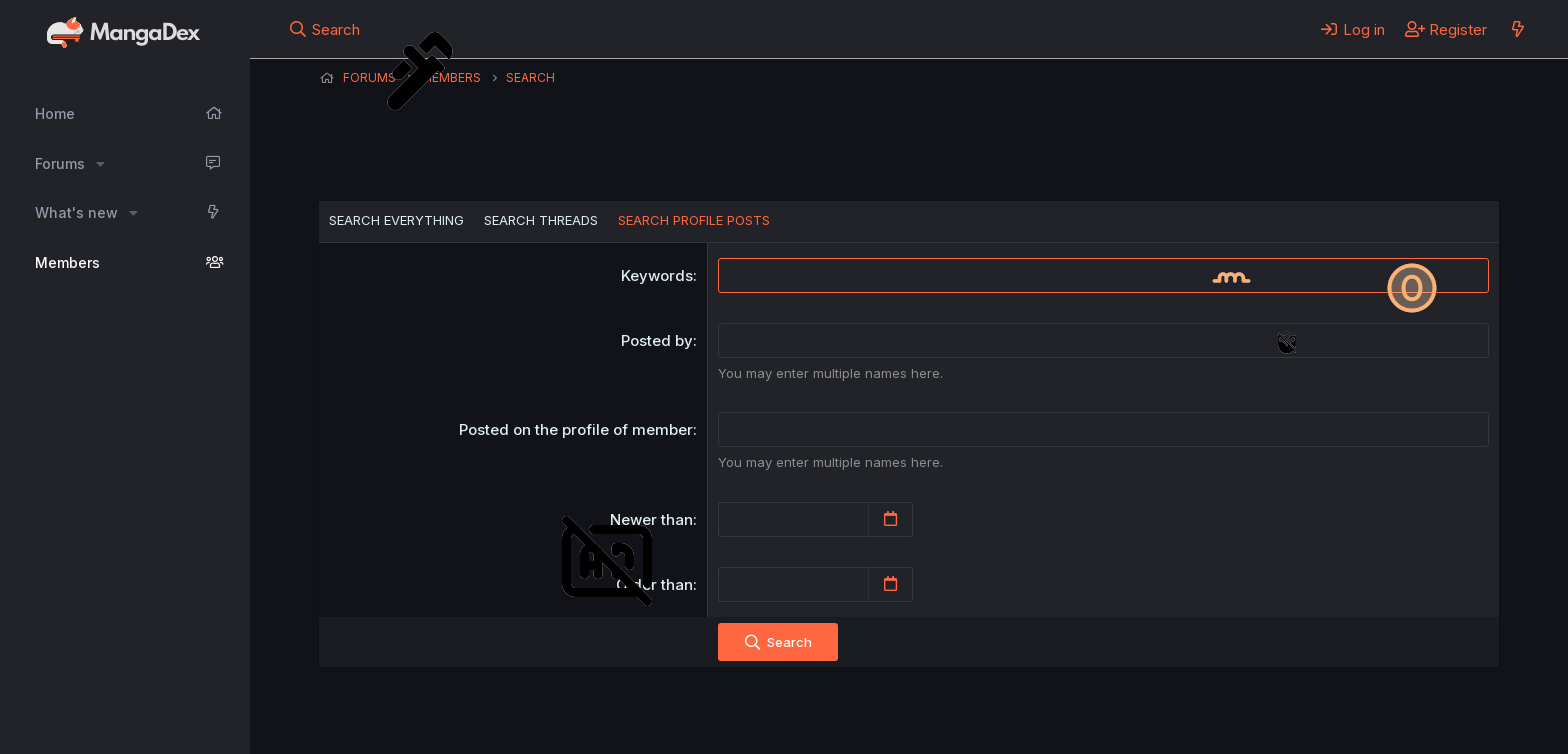 The image size is (1568, 754). I want to click on represents an inductor component in a circuit diagram, so click(1231, 277).